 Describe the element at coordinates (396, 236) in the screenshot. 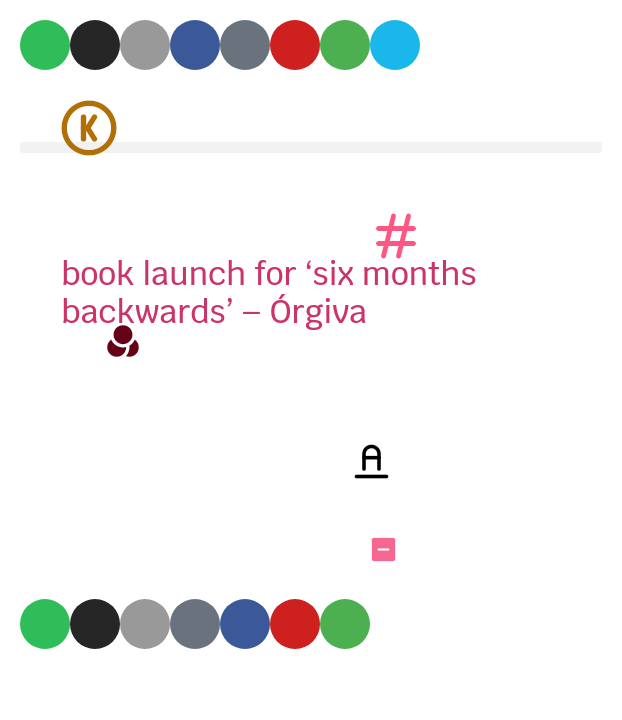

I see `add or search by hashtag` at that location.